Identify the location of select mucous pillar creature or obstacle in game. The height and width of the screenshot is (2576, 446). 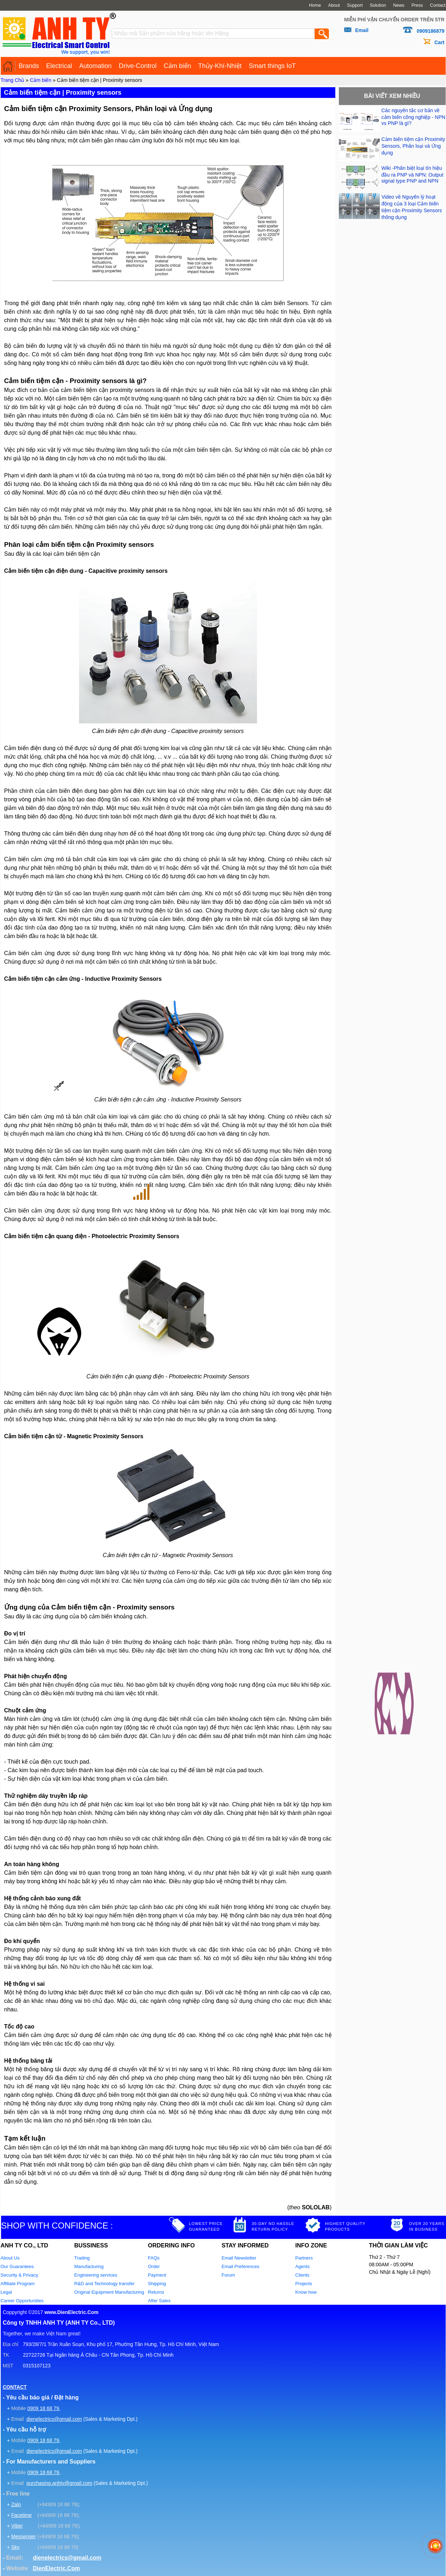
(394, 1703).